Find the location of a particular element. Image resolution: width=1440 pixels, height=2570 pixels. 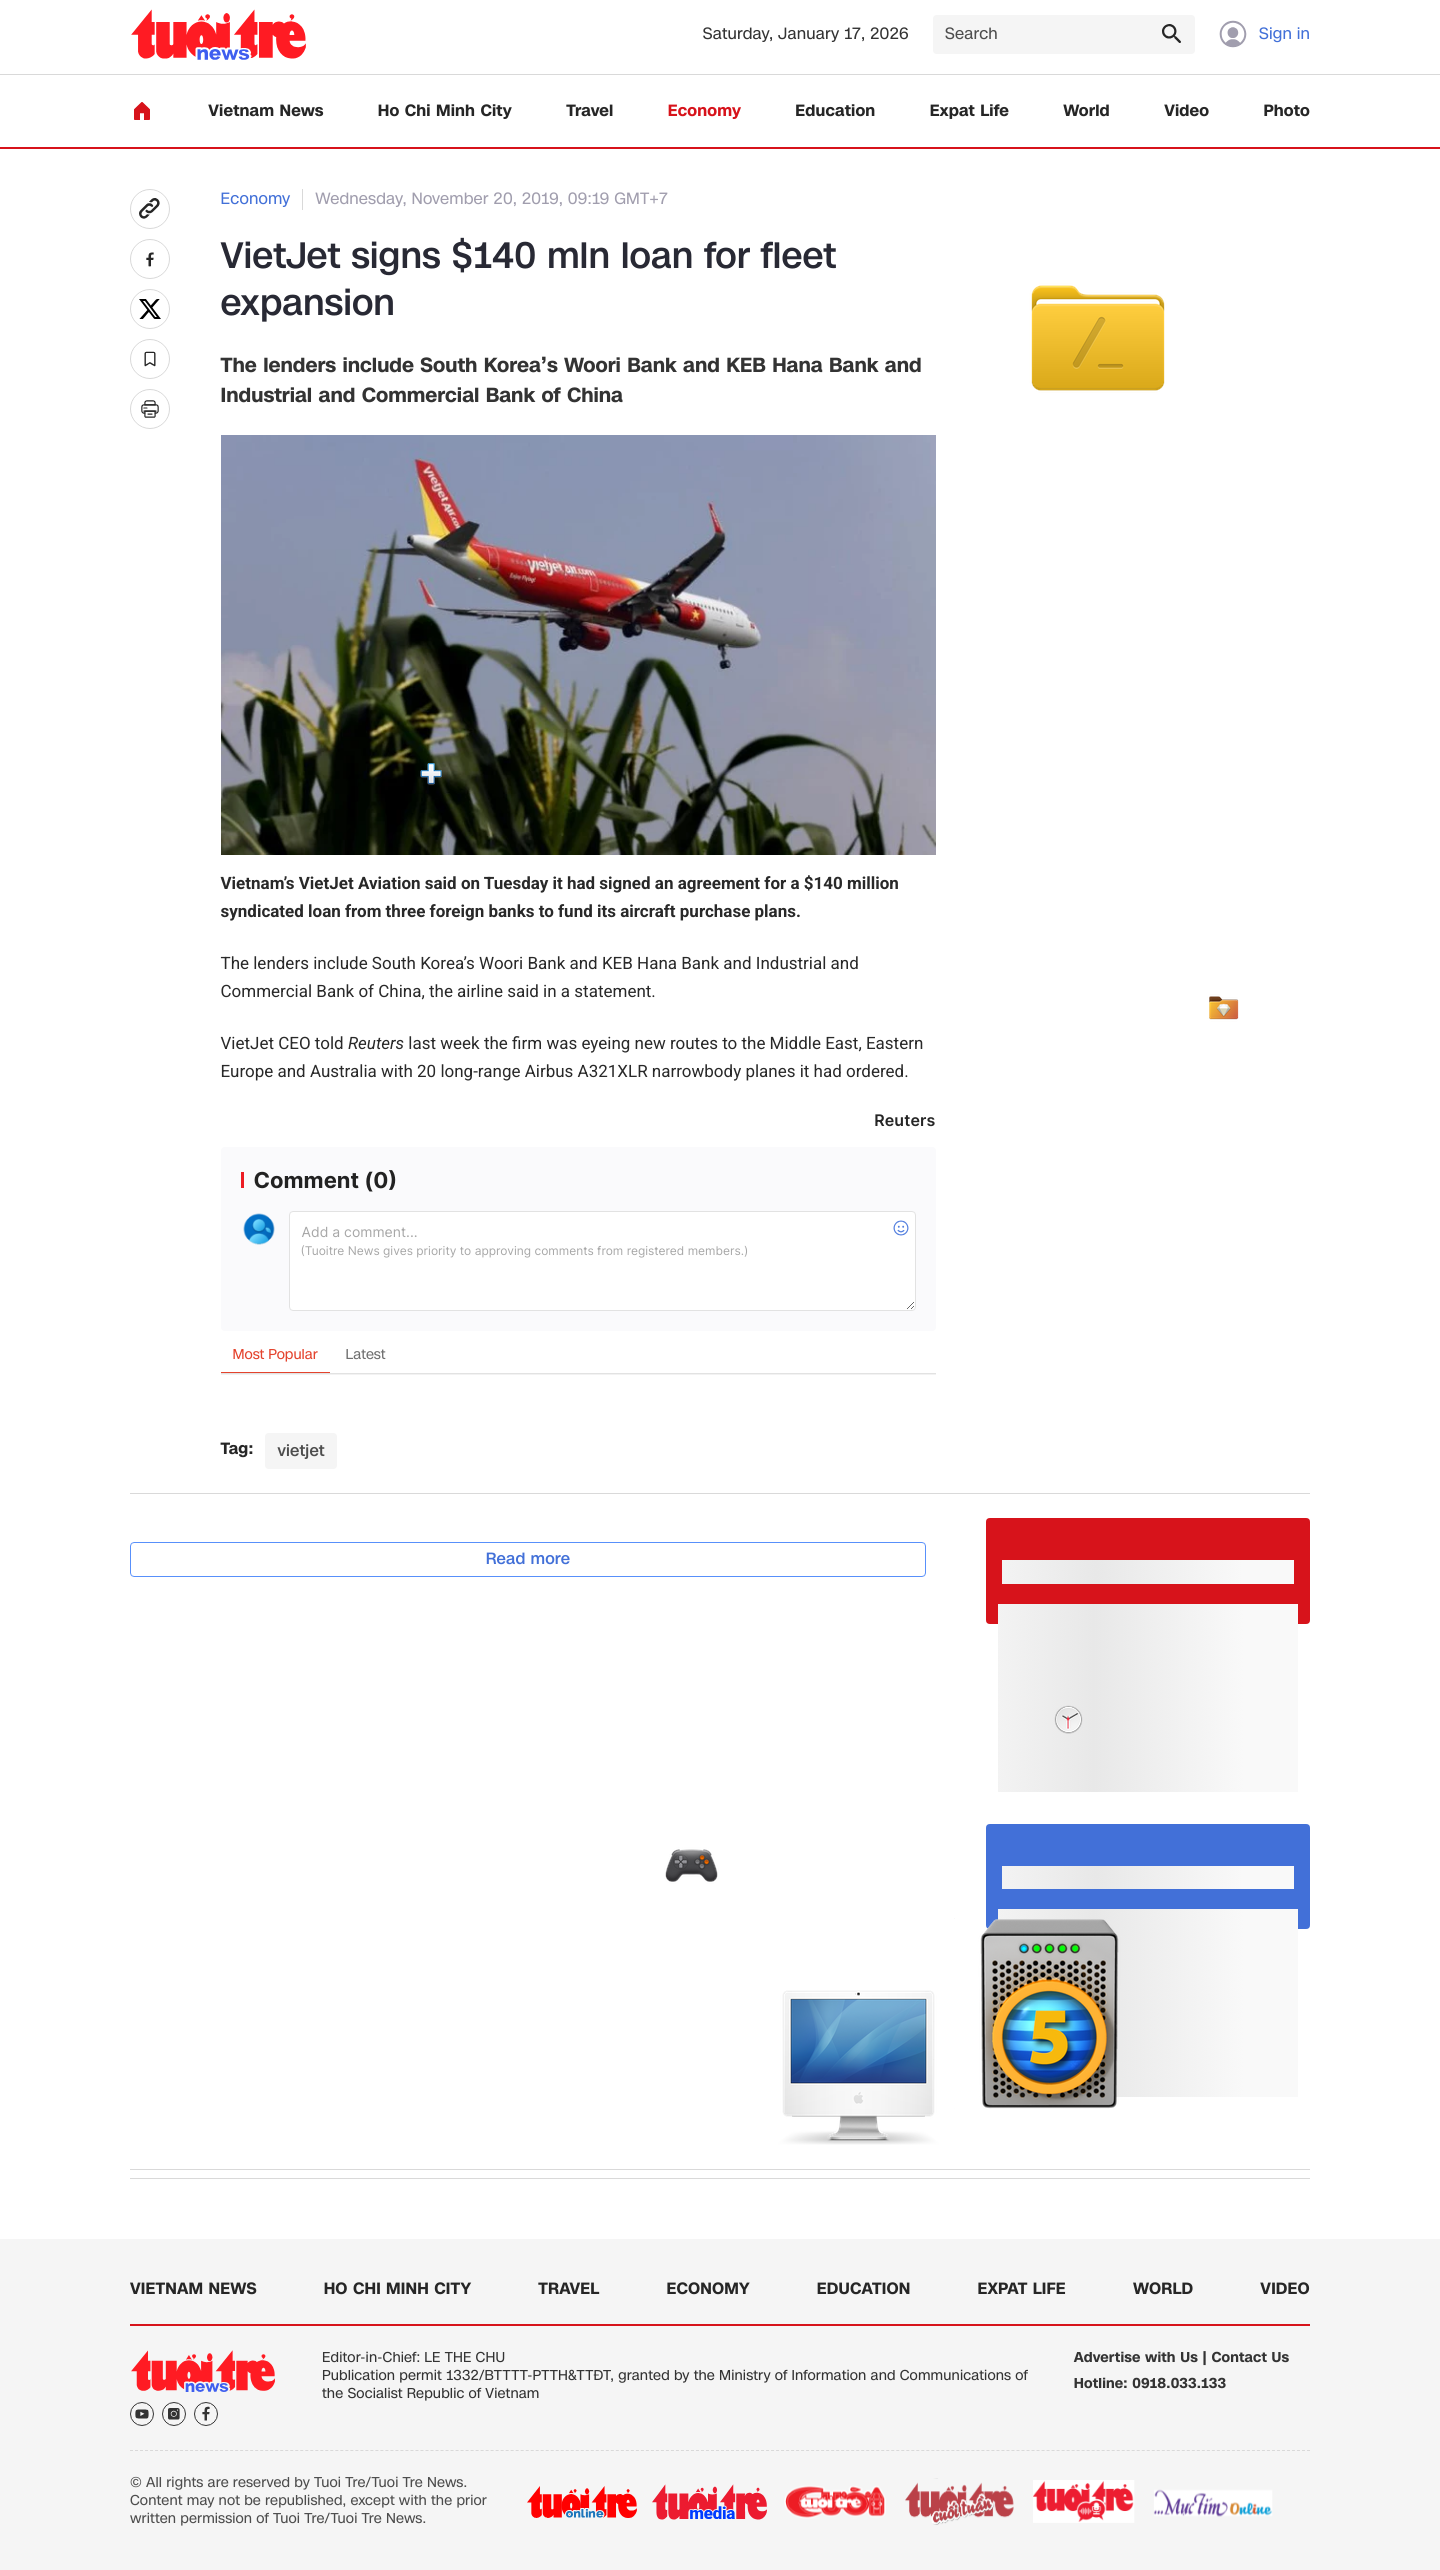

create a new folder is located at coordinates (411, 753).